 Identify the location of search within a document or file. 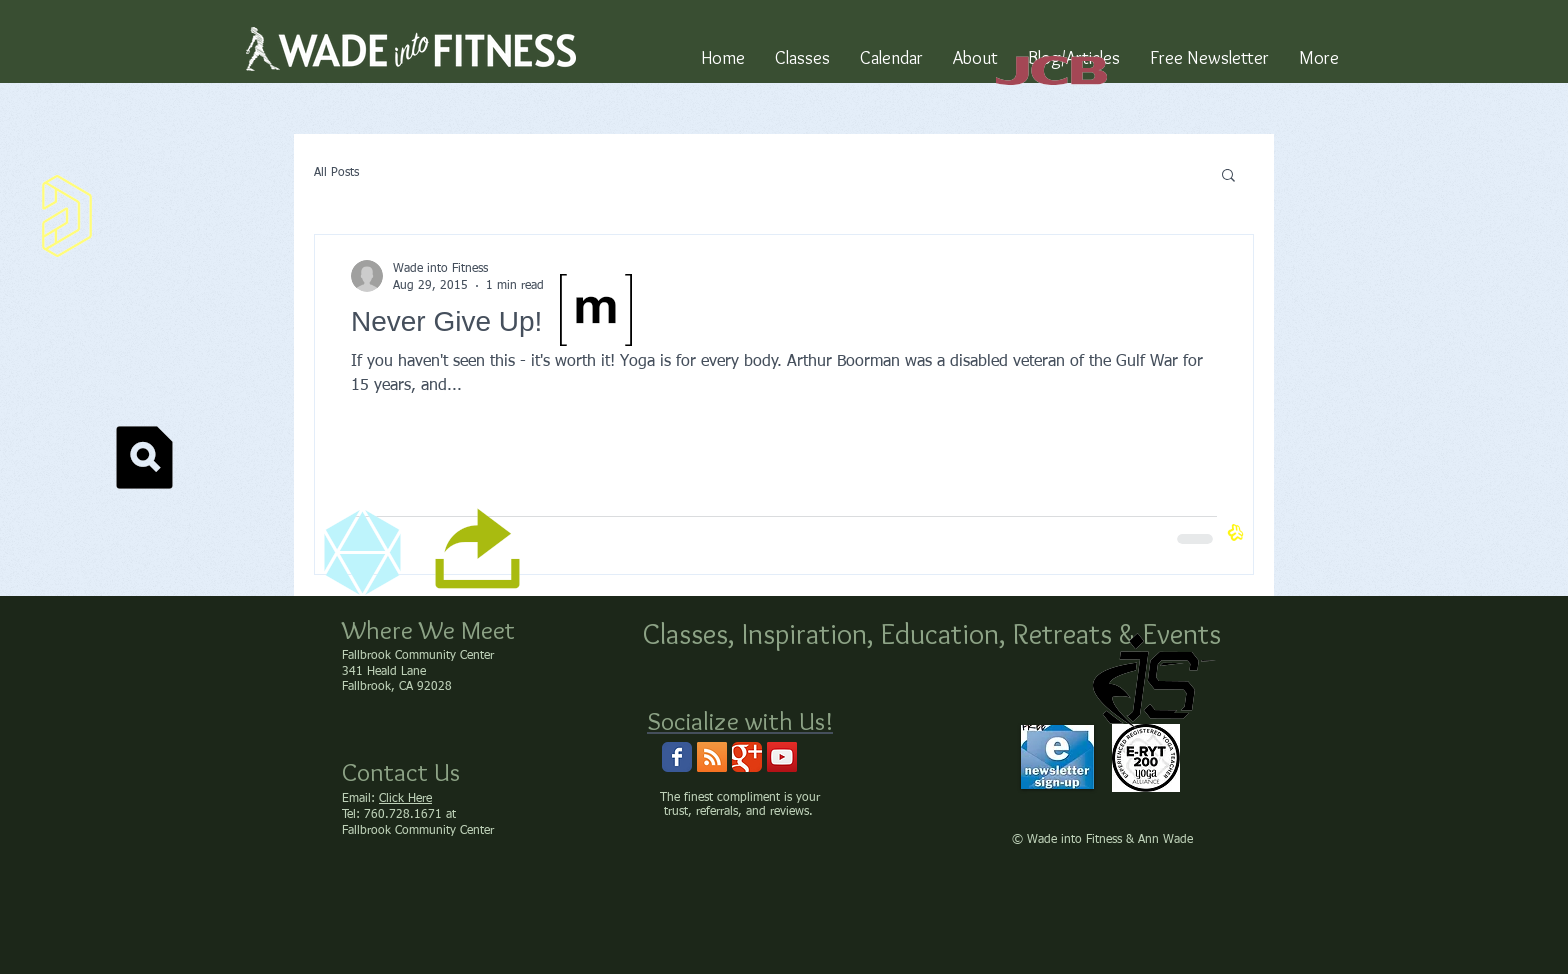
(144, 457).